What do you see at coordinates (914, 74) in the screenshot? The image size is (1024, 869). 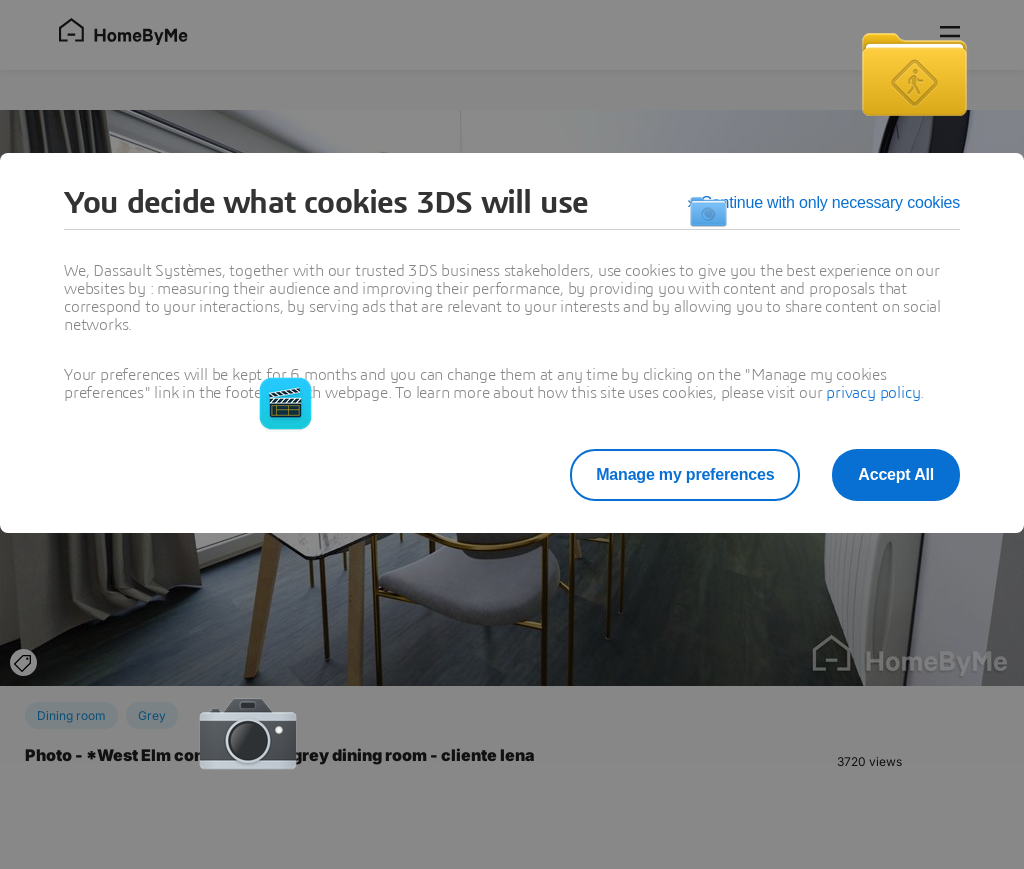 I see `access the public folder for shared files` at bounding box center [914, 74].